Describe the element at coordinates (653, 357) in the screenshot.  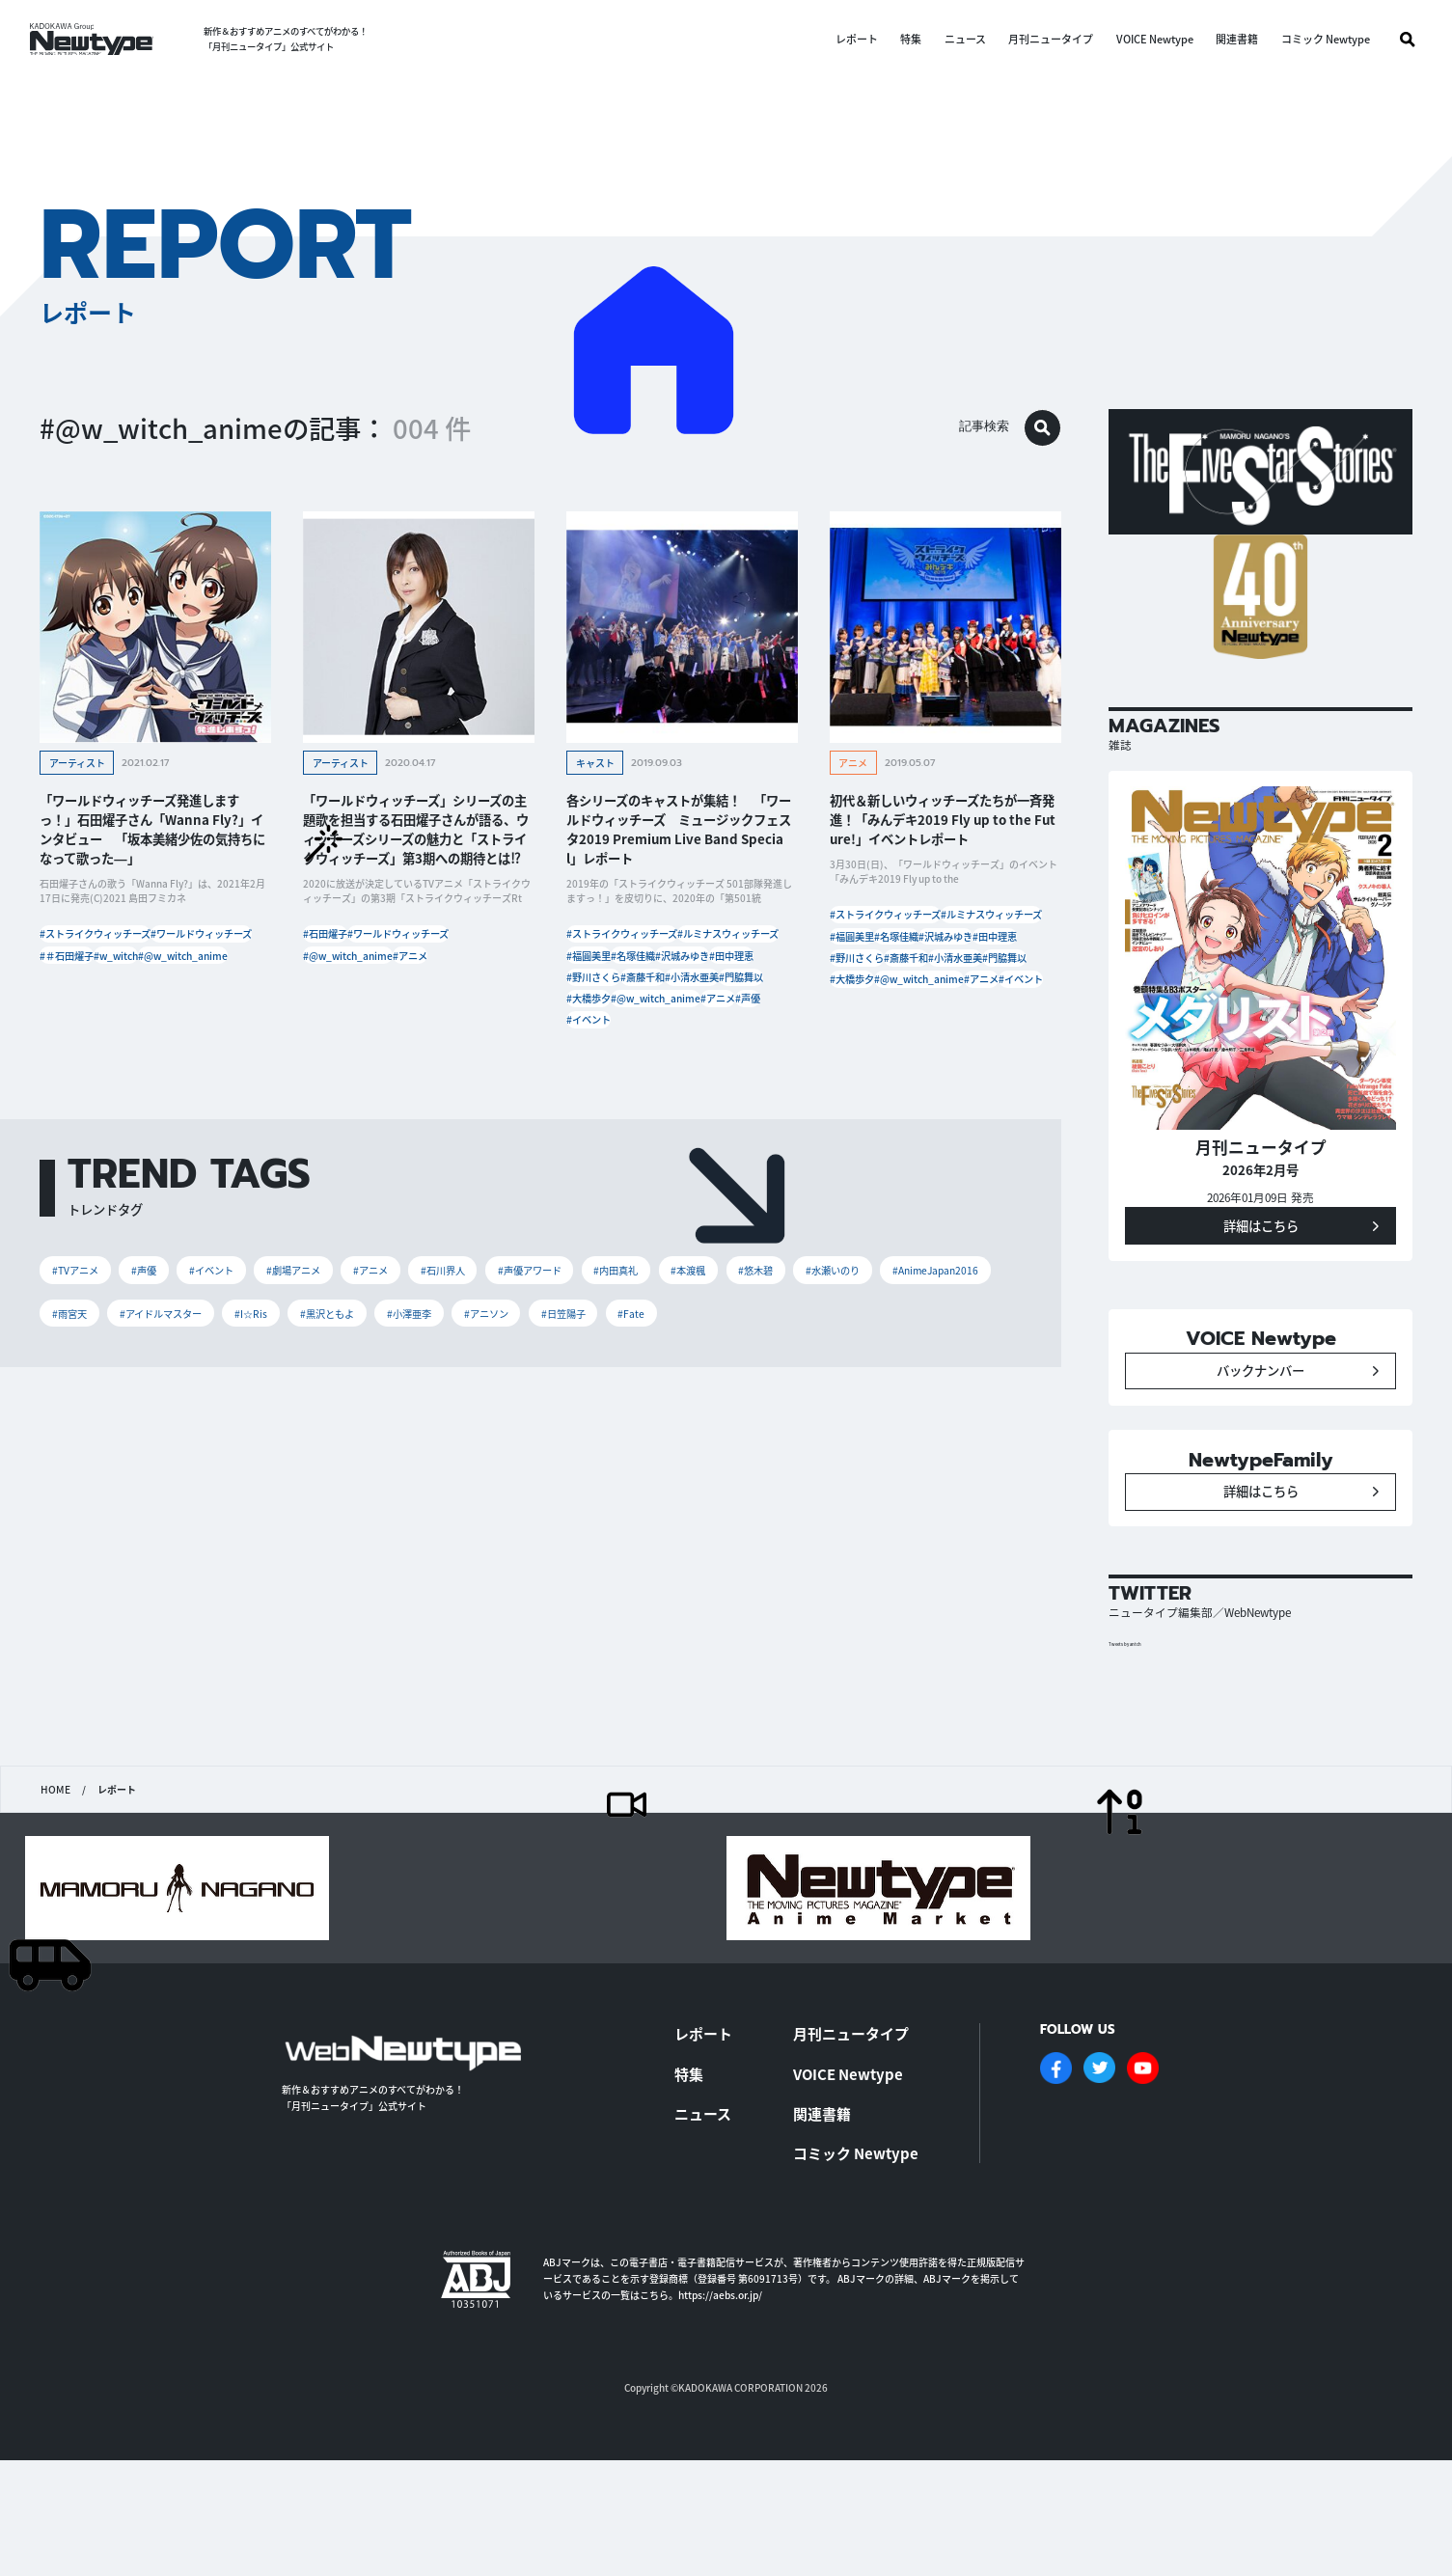
I see `go to home screen` at that location.